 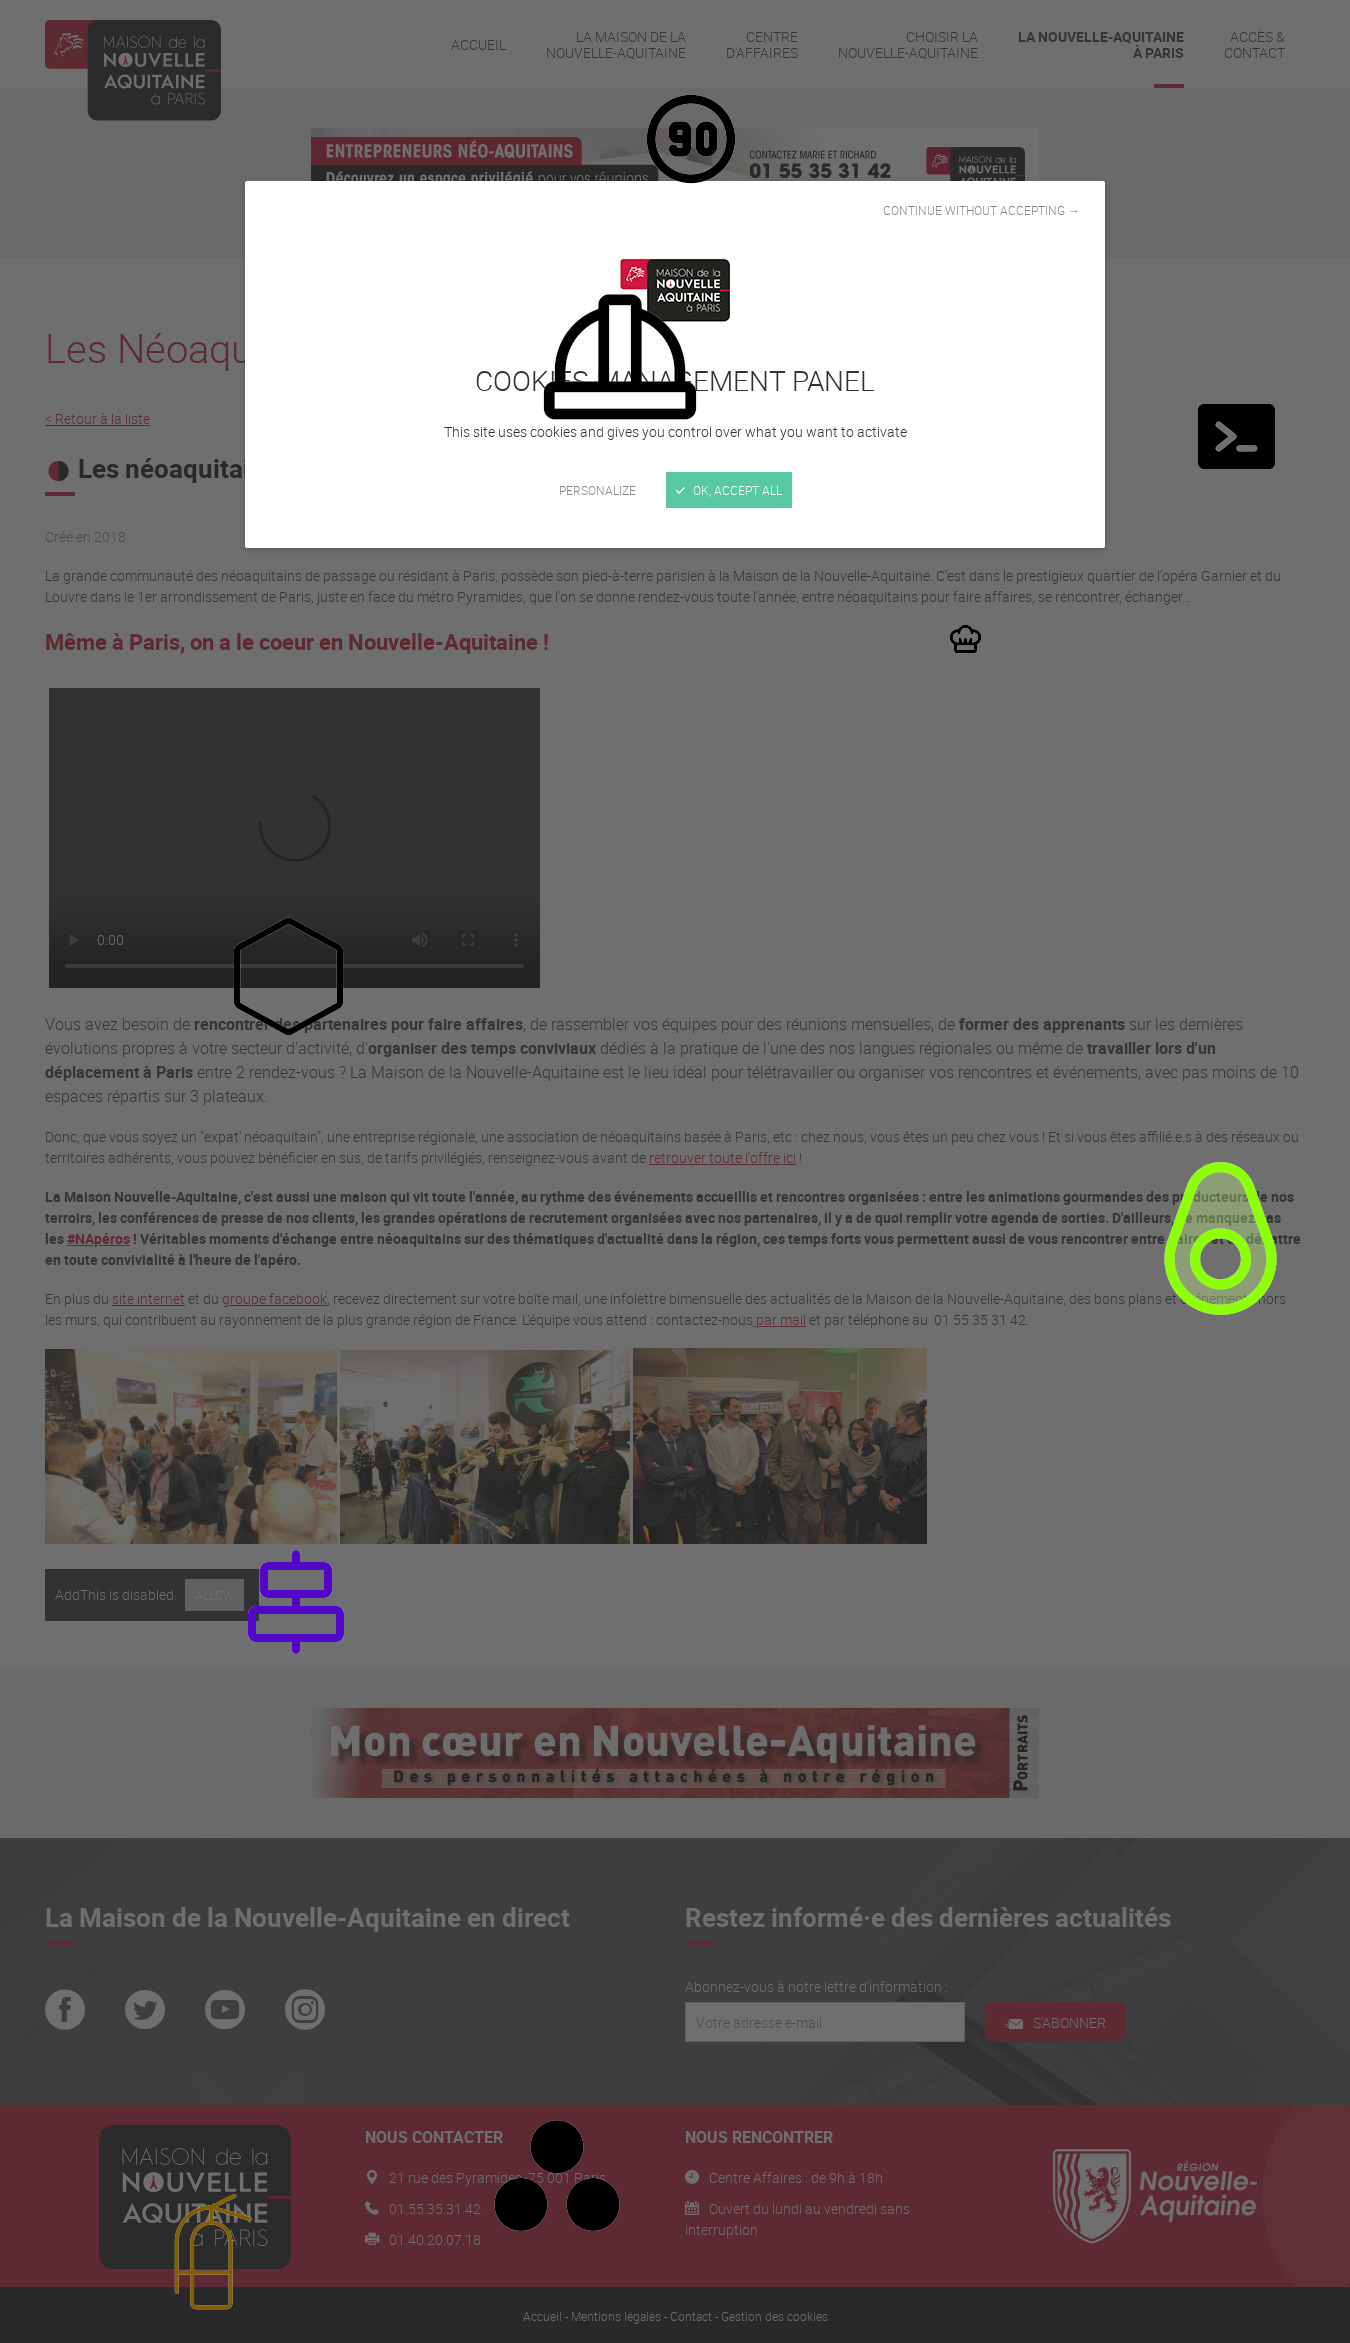 I want to click on open command line terminal, so click(x=1236, y=436).